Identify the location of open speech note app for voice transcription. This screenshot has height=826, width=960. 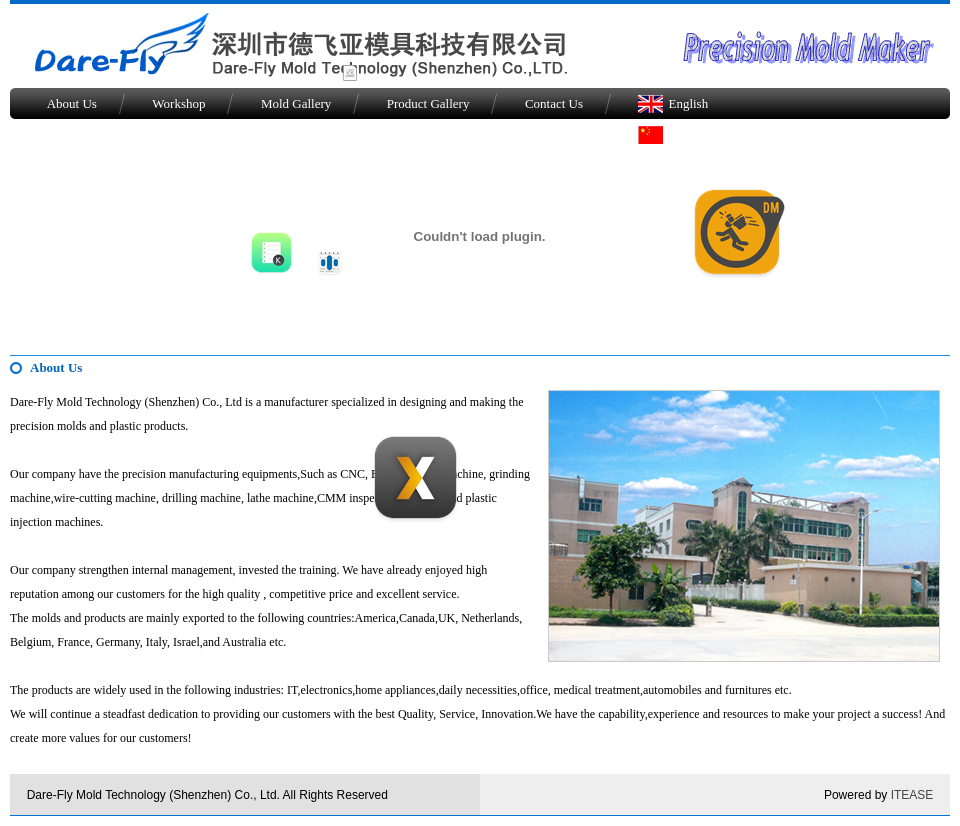
(329, 262).